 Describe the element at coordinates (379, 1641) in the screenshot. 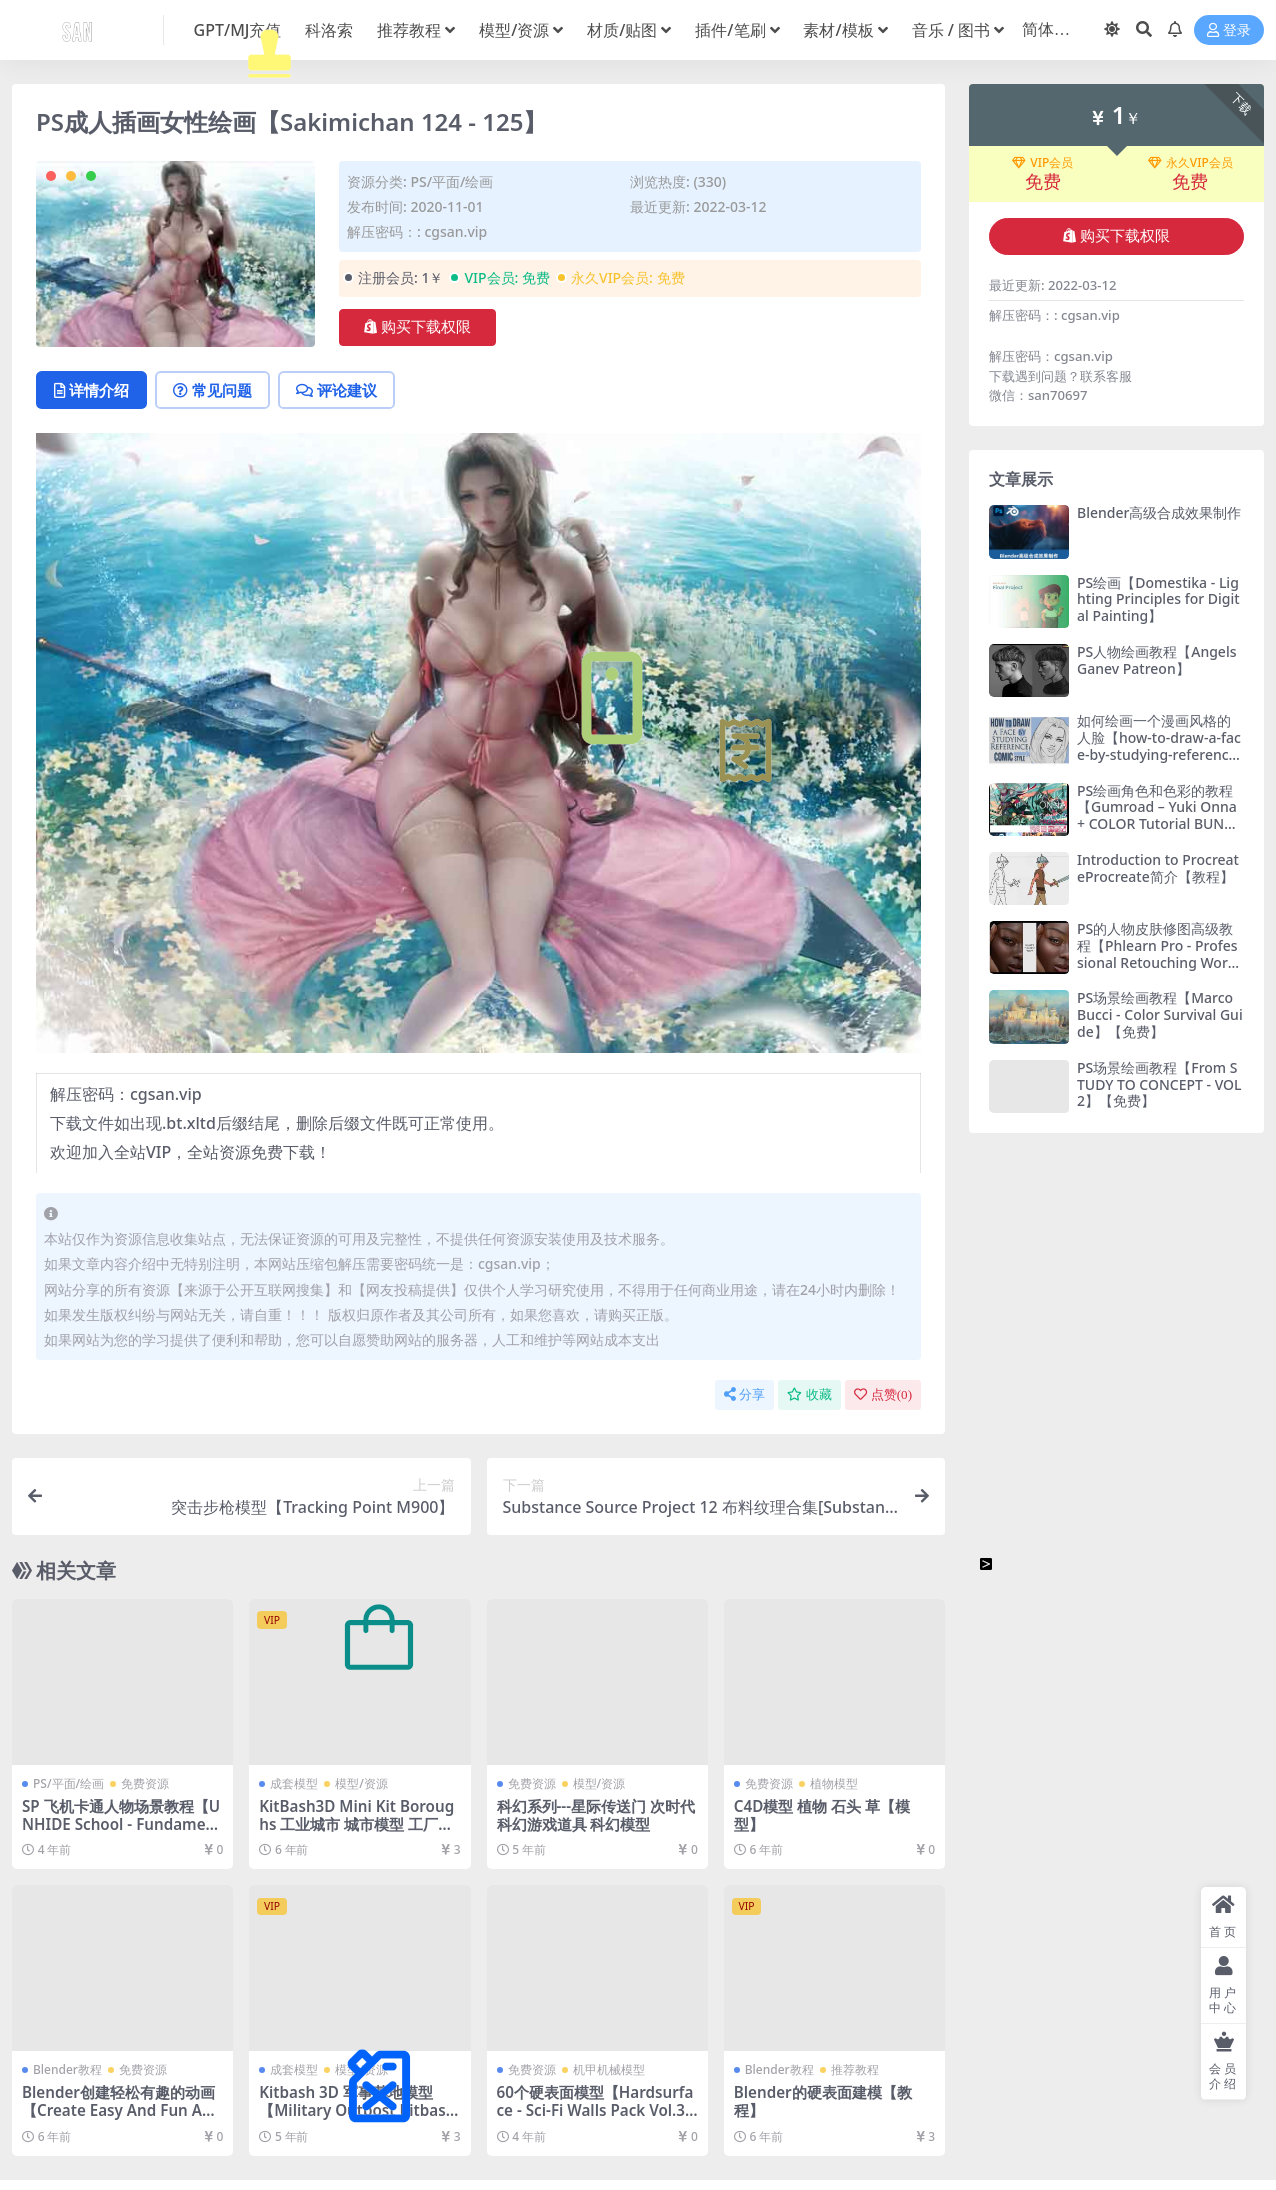

I see `view your shopping bag` at that location.